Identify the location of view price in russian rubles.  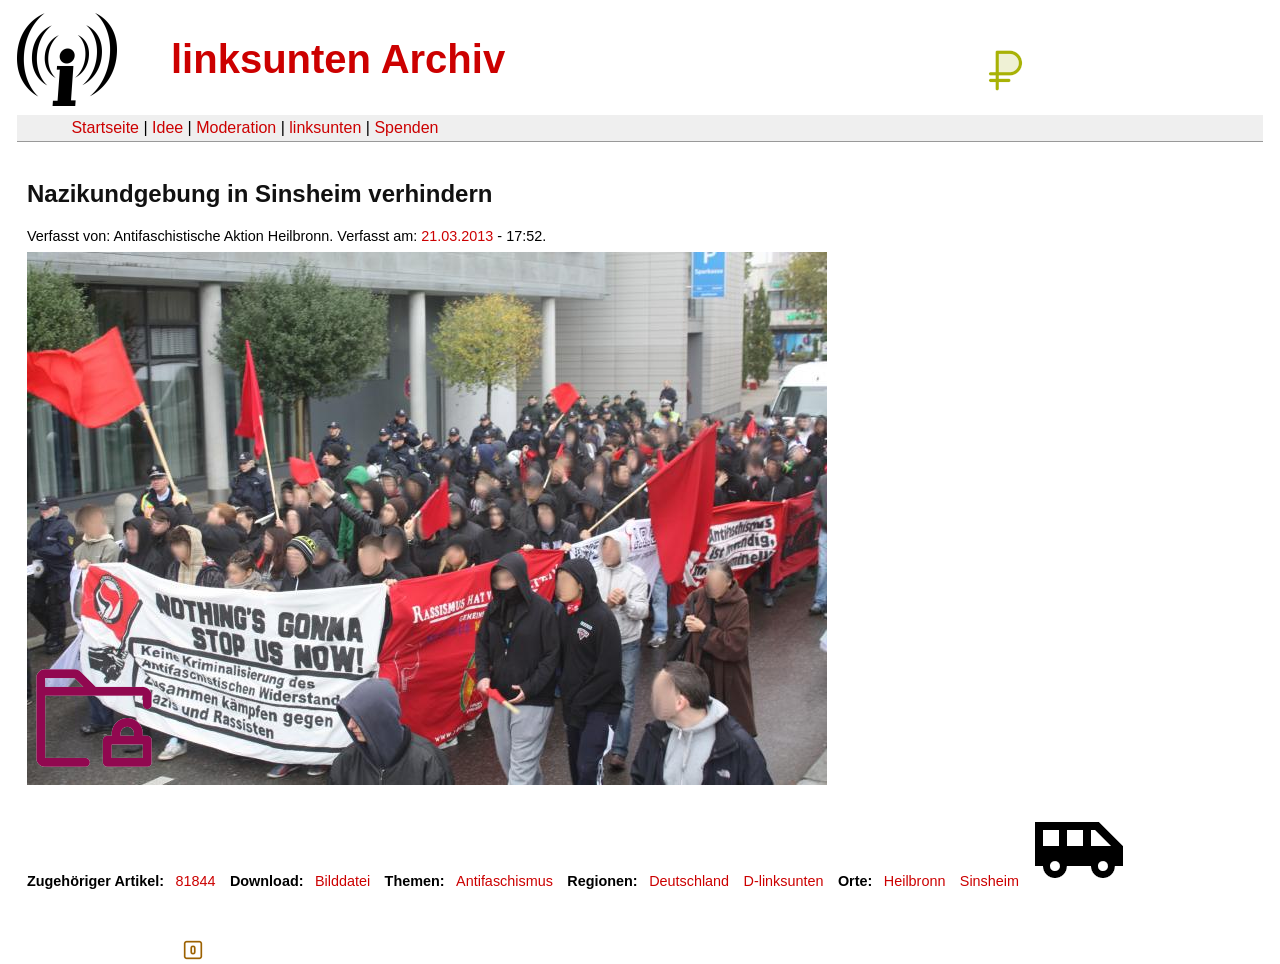
(1005, 70).